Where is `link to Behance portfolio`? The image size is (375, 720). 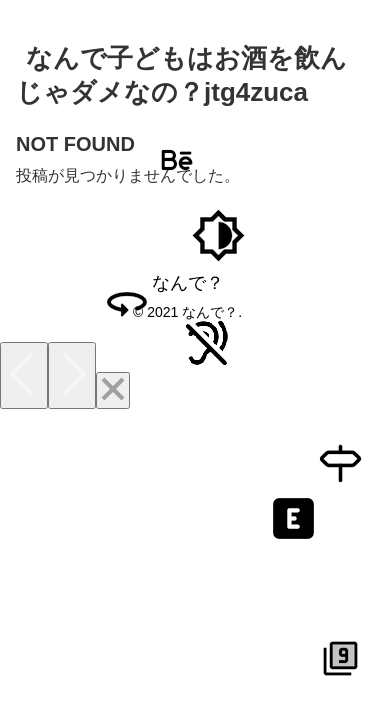 link to Behance portfolio is located at coordinates (176, 160).